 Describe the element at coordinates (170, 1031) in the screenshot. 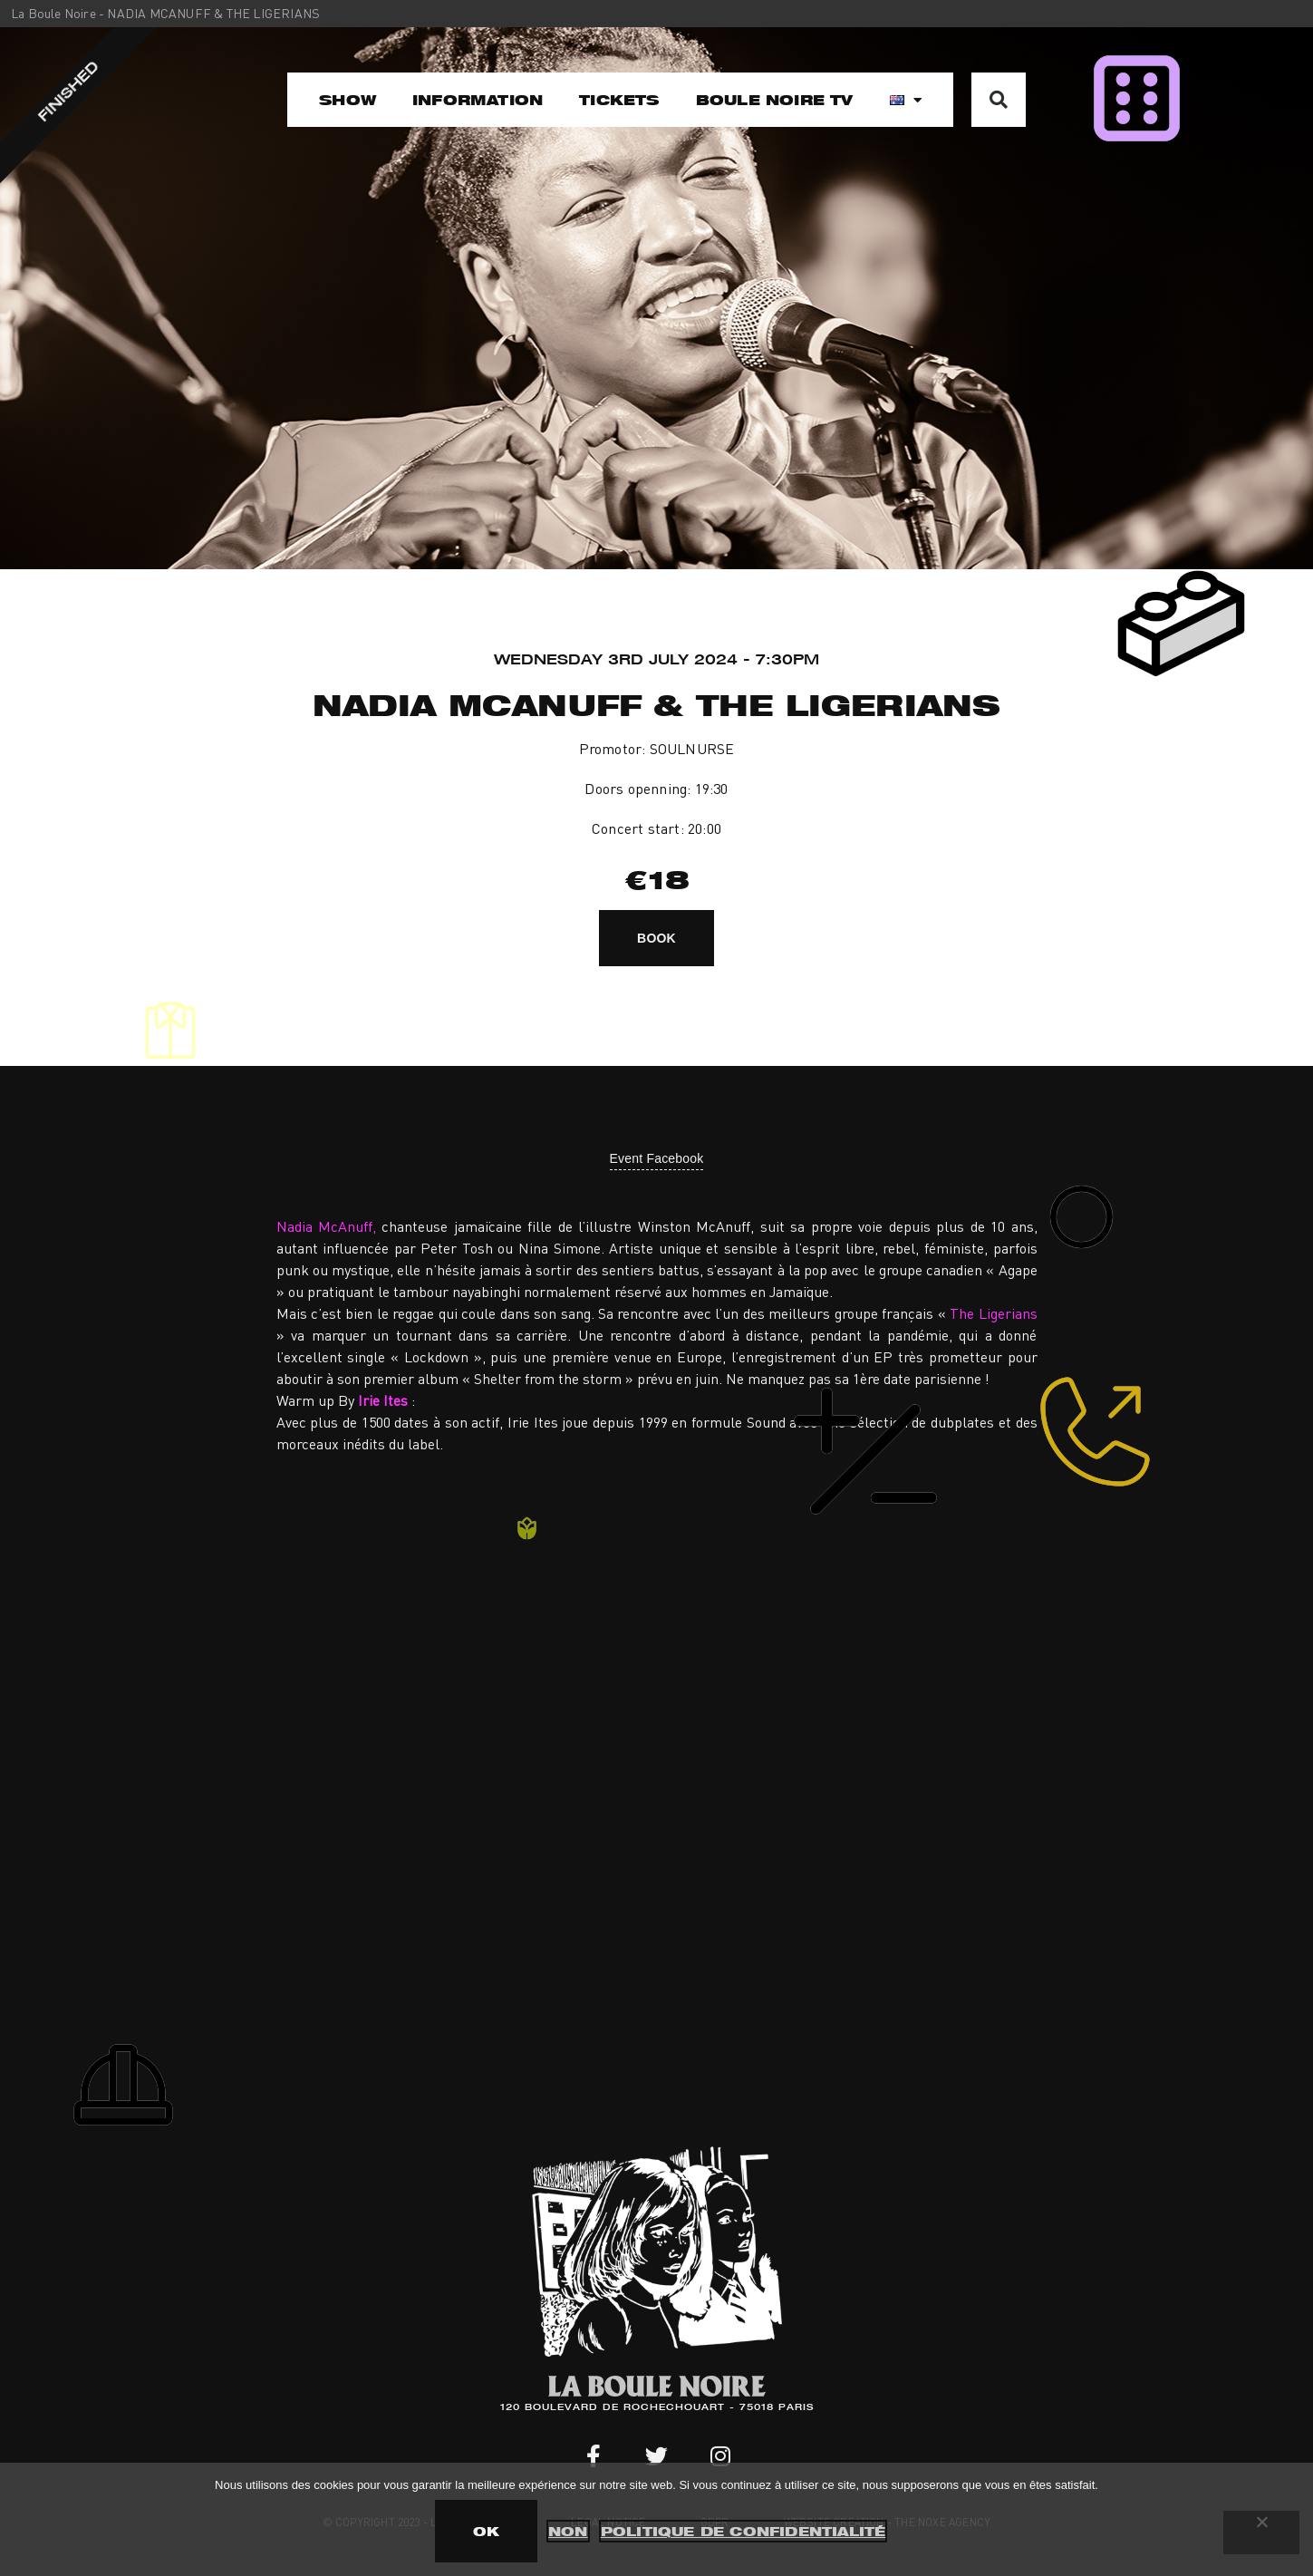

I see `view folded laundry or clothing items` at that location.